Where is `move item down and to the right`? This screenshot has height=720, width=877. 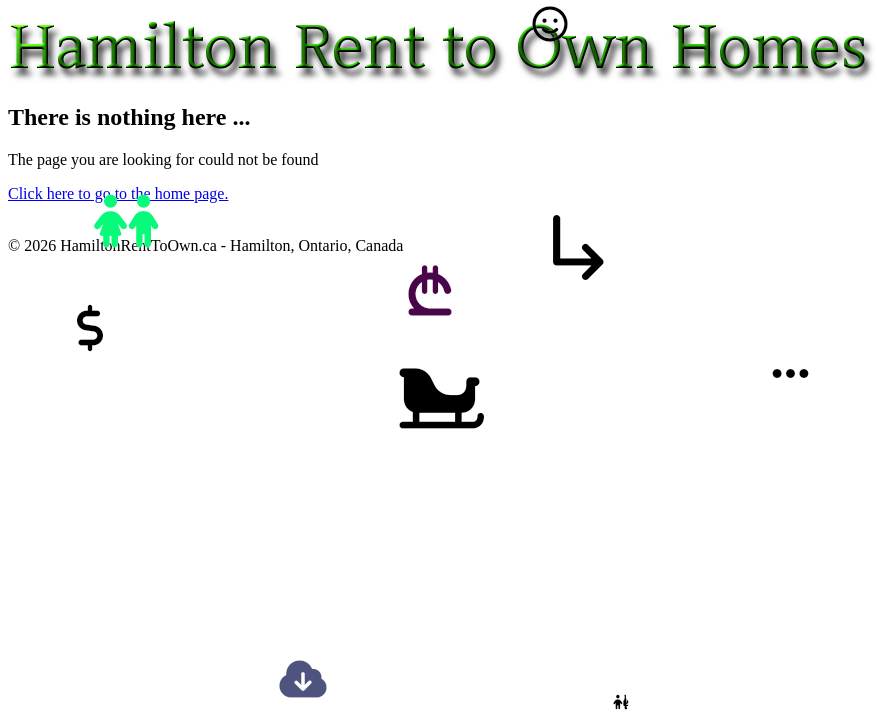 move item down and to the right is located at coordinates (573, 247).